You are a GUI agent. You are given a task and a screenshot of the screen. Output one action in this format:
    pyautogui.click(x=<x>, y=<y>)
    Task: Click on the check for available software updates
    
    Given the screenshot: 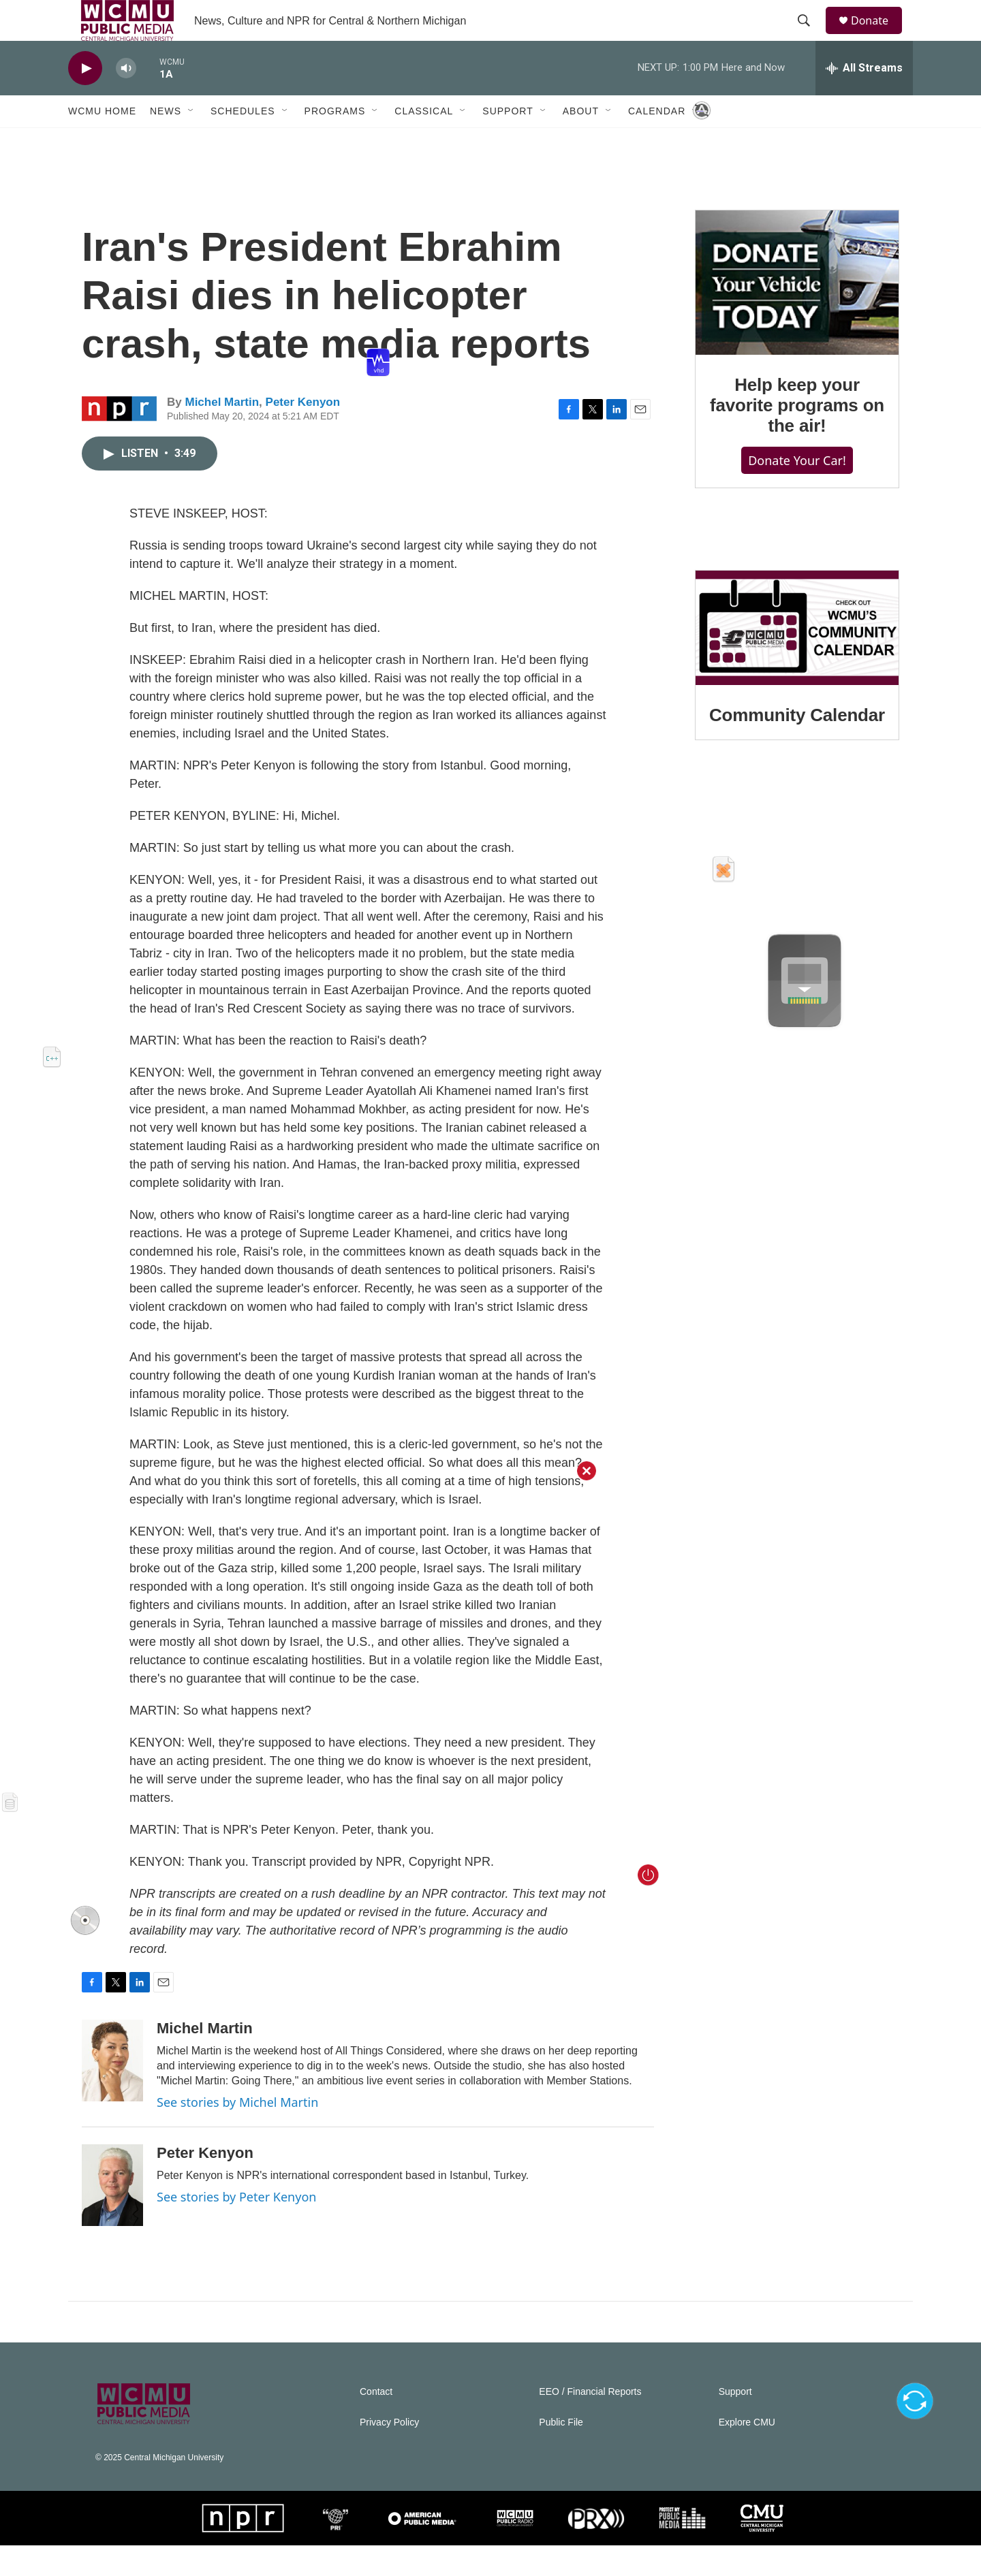 What is the action you would take?
    pyautogui.click(x=702, y=110)
    